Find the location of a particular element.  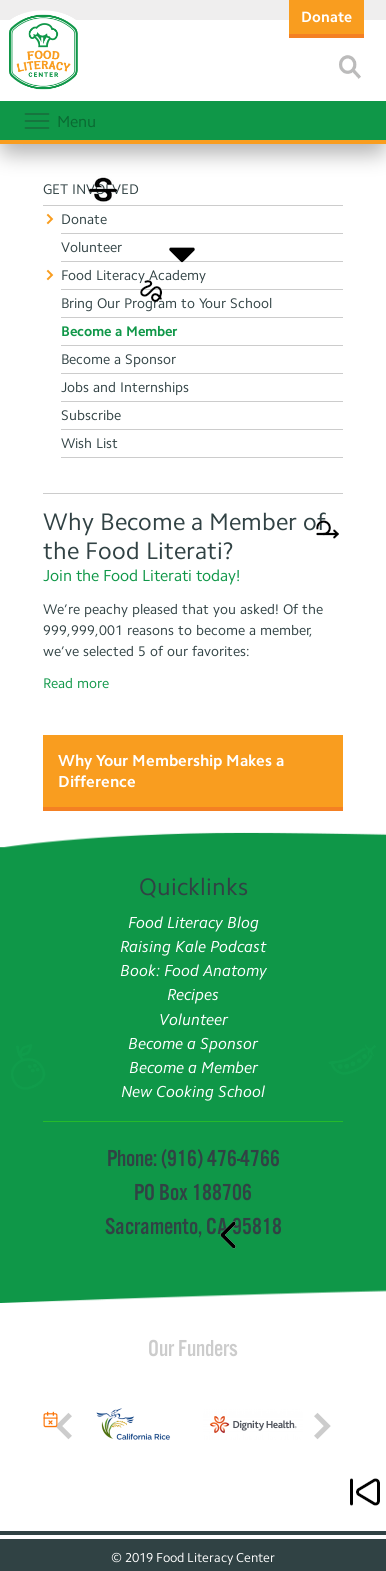

apply strikethrough formatting to selected text is located at coordinates (103, 192).